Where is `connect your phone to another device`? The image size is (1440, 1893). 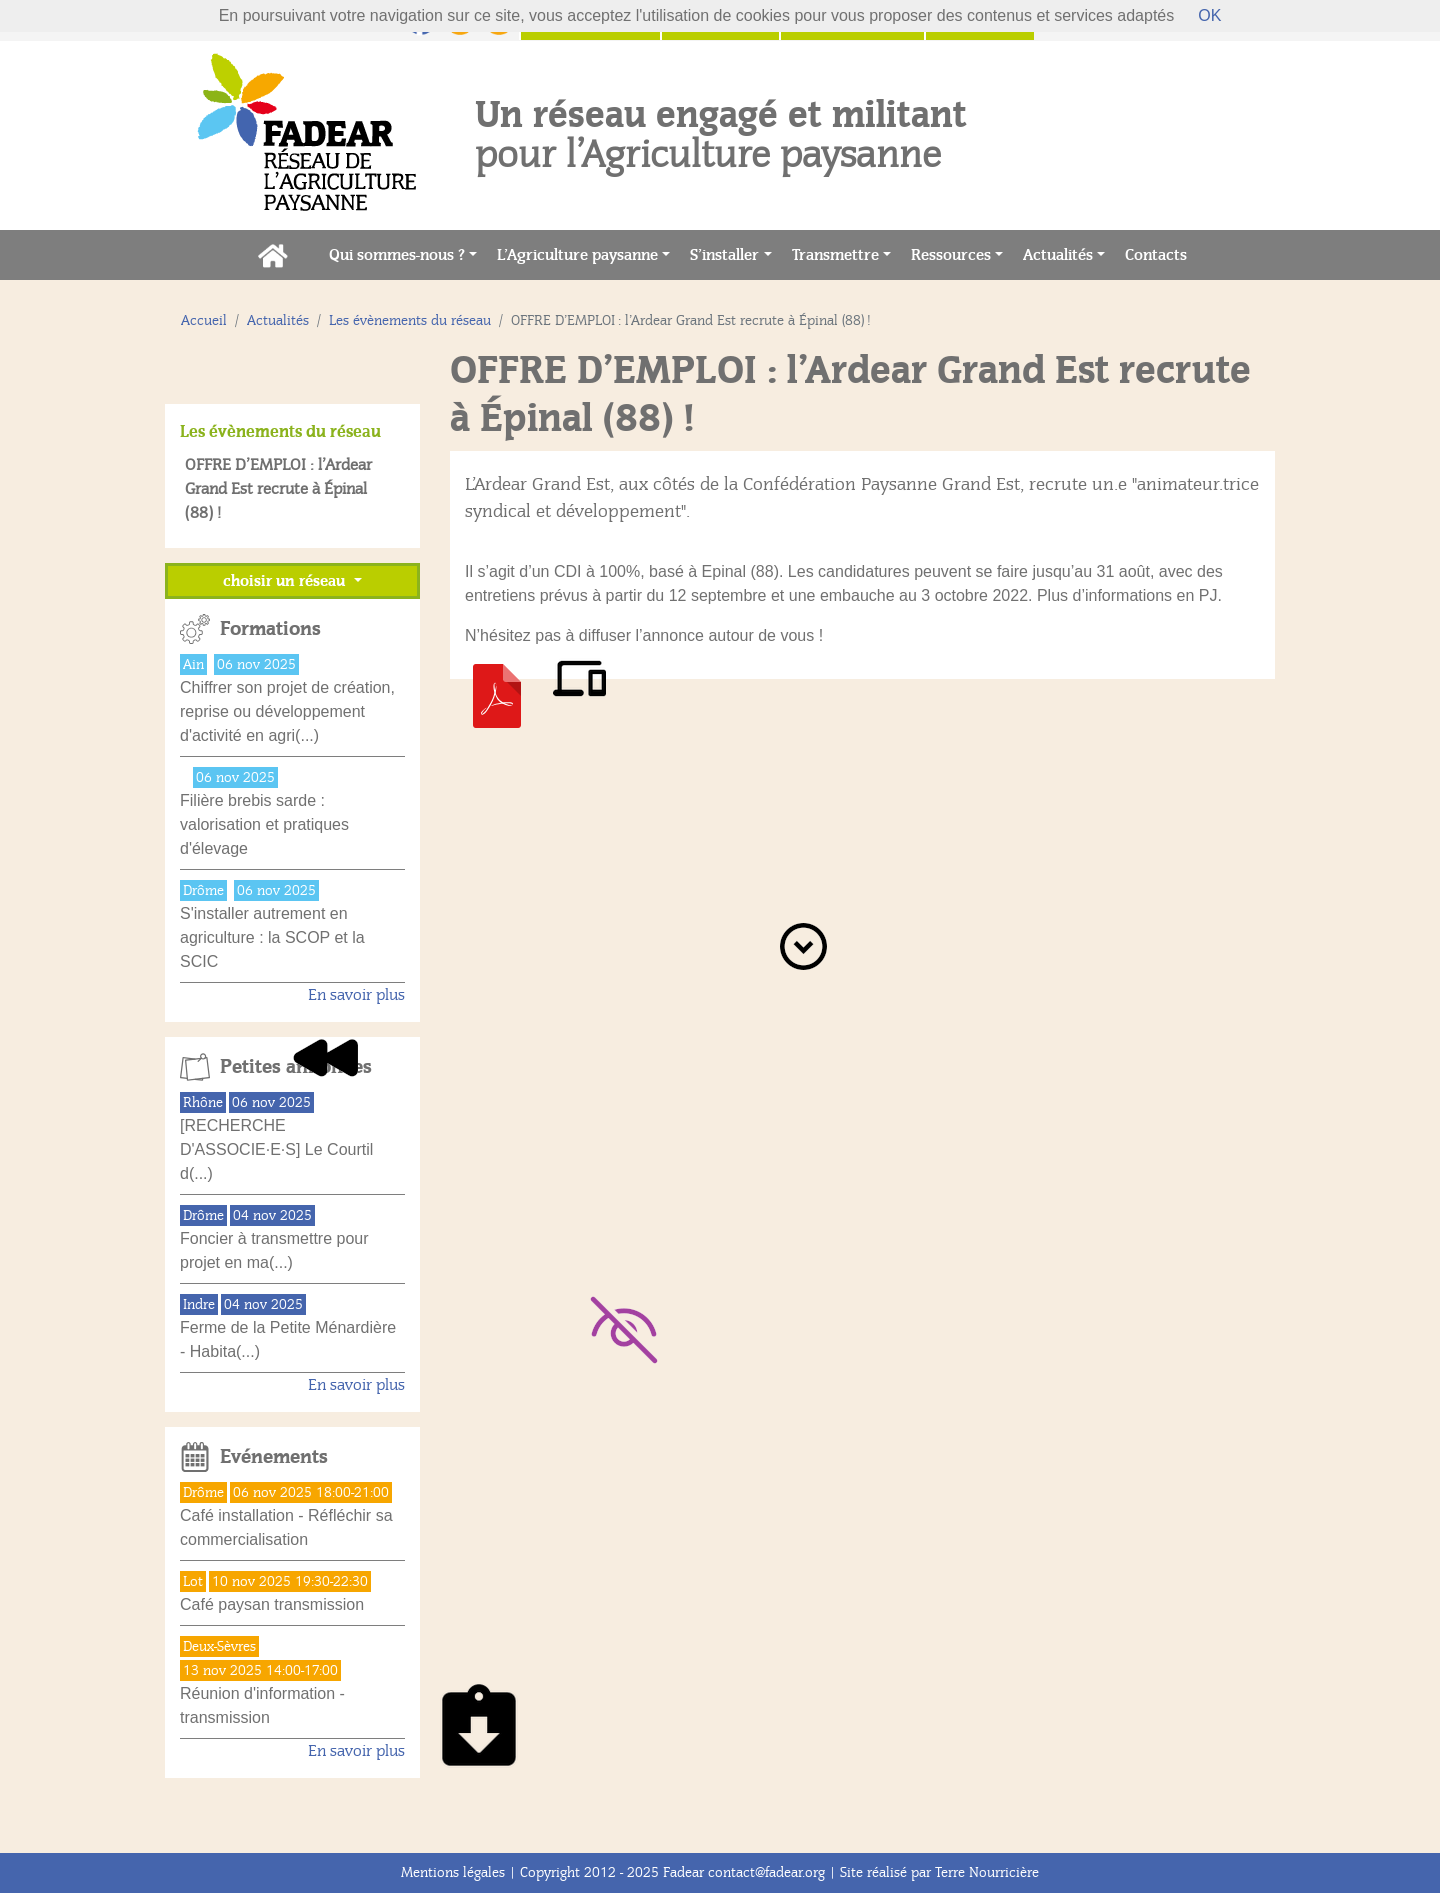
connect your phone to another device is located at coordinates (579, 678).